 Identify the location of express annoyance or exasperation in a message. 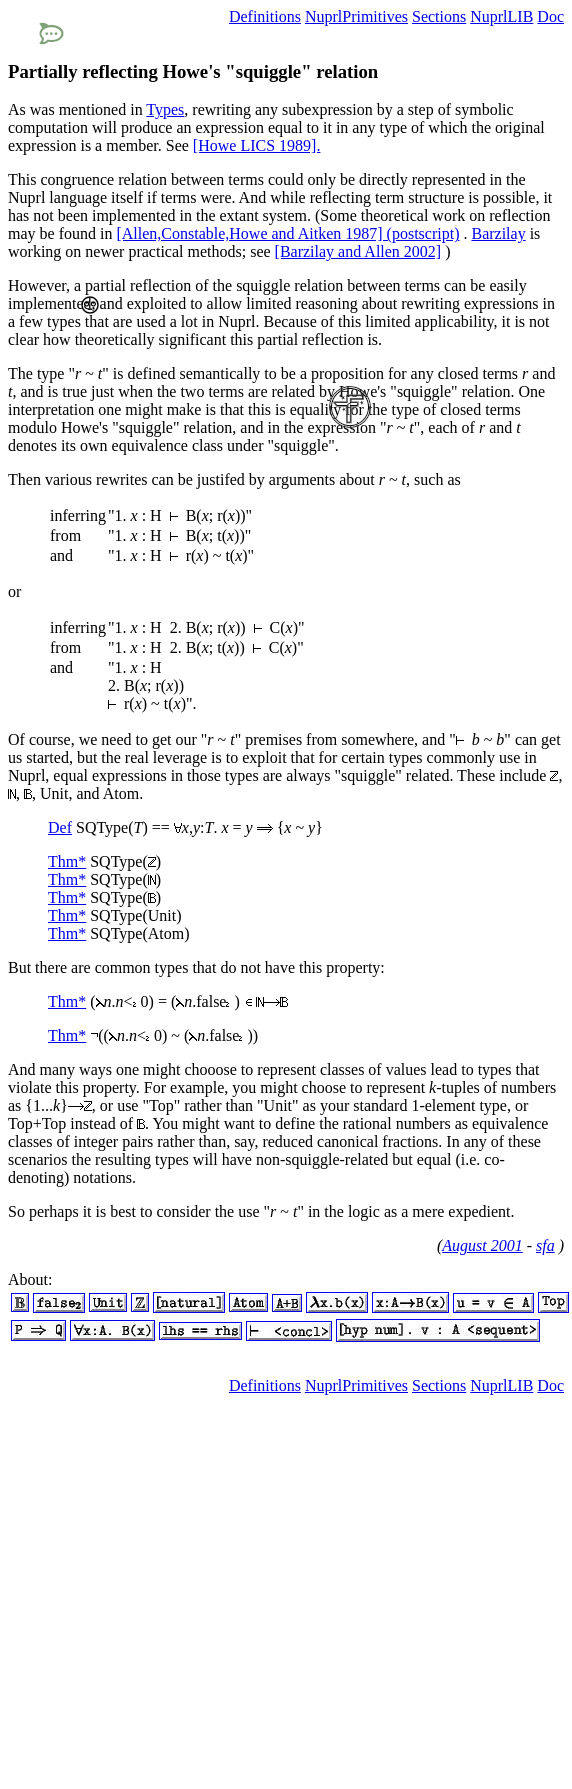
(90, 305).